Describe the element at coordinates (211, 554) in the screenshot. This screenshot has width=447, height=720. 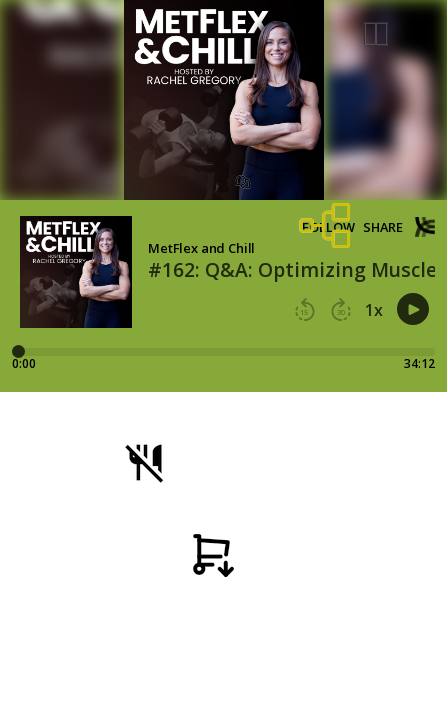
I see `download or export shopping cart contents` at that location.